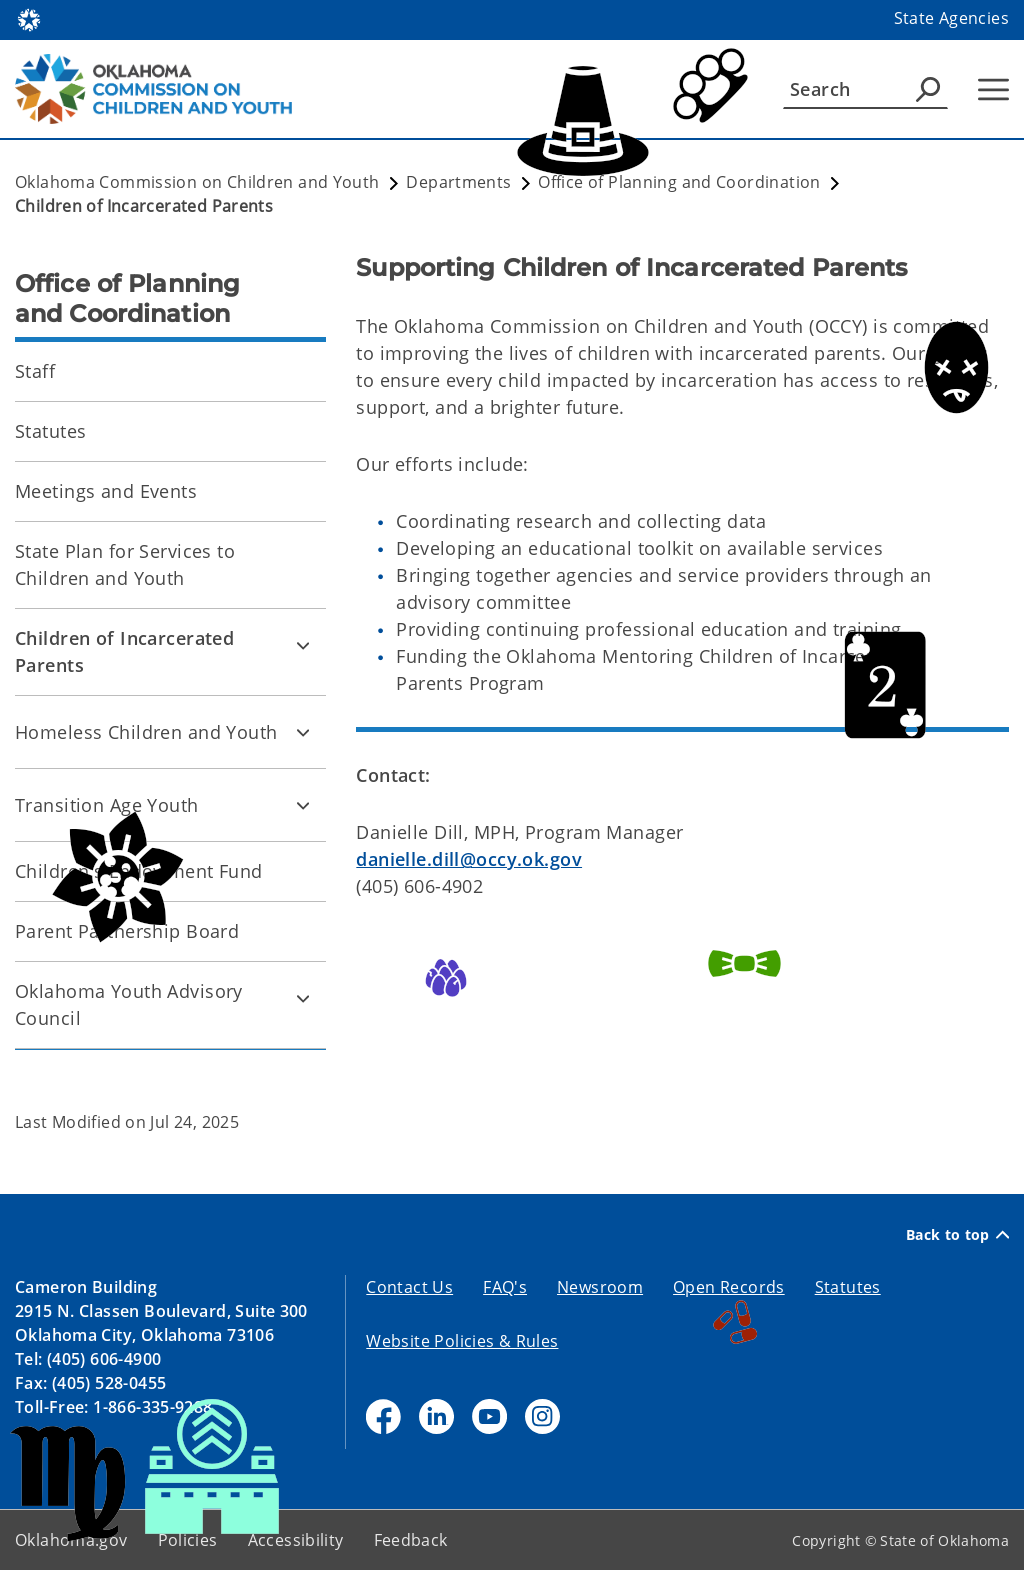  I want to click on equip brass knuckles weapon, so click(710, 85).